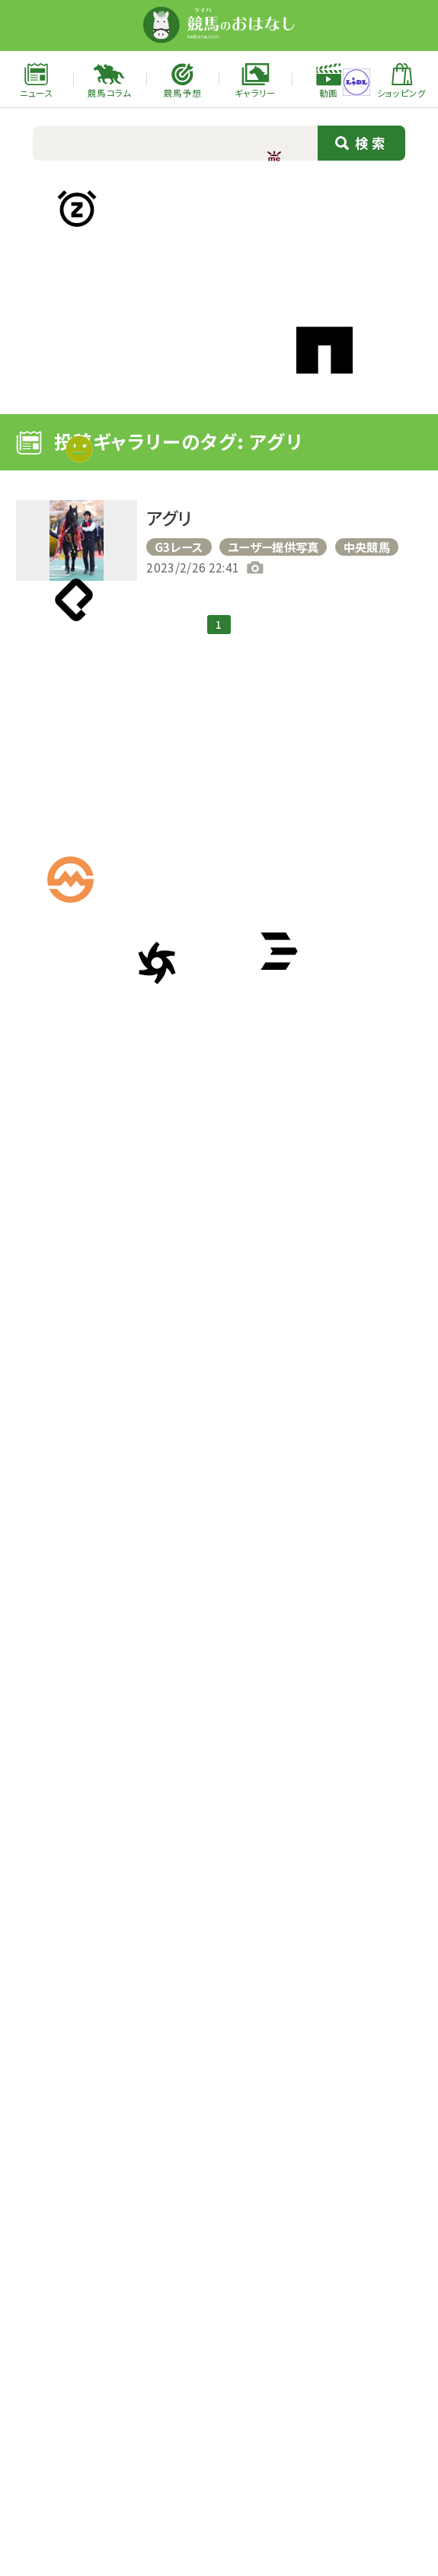 This screenshot has width=438, height=2576. Describe the element at coordinates (325, 350) in the screenshot. I see `NetApp company logo` at that location.